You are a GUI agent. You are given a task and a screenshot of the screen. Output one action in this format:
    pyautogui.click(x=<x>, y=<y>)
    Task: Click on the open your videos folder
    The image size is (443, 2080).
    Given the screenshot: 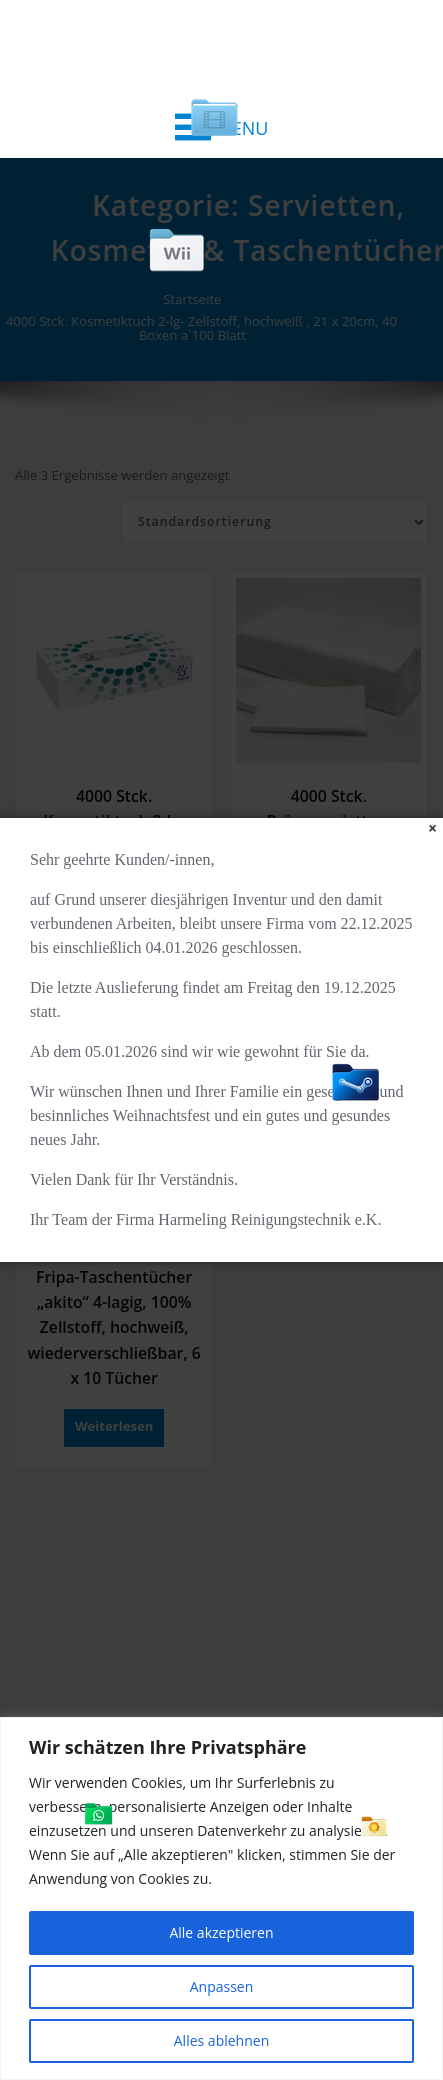 What is the action you would take?
    pyautogui.click(x=214, y=117)
    